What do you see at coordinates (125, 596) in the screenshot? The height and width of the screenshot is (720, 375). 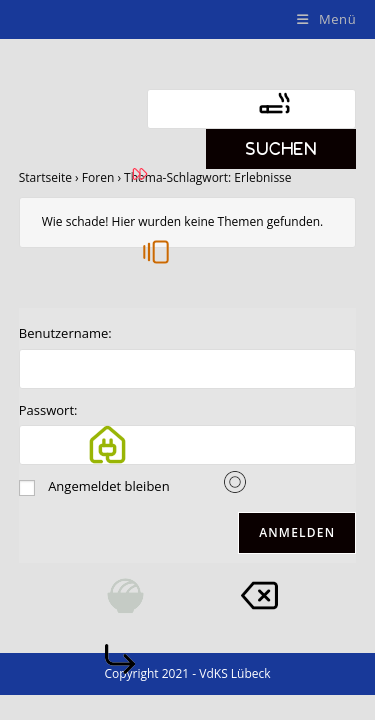 I see `view food or meal options` at bounding box center [125, 596].